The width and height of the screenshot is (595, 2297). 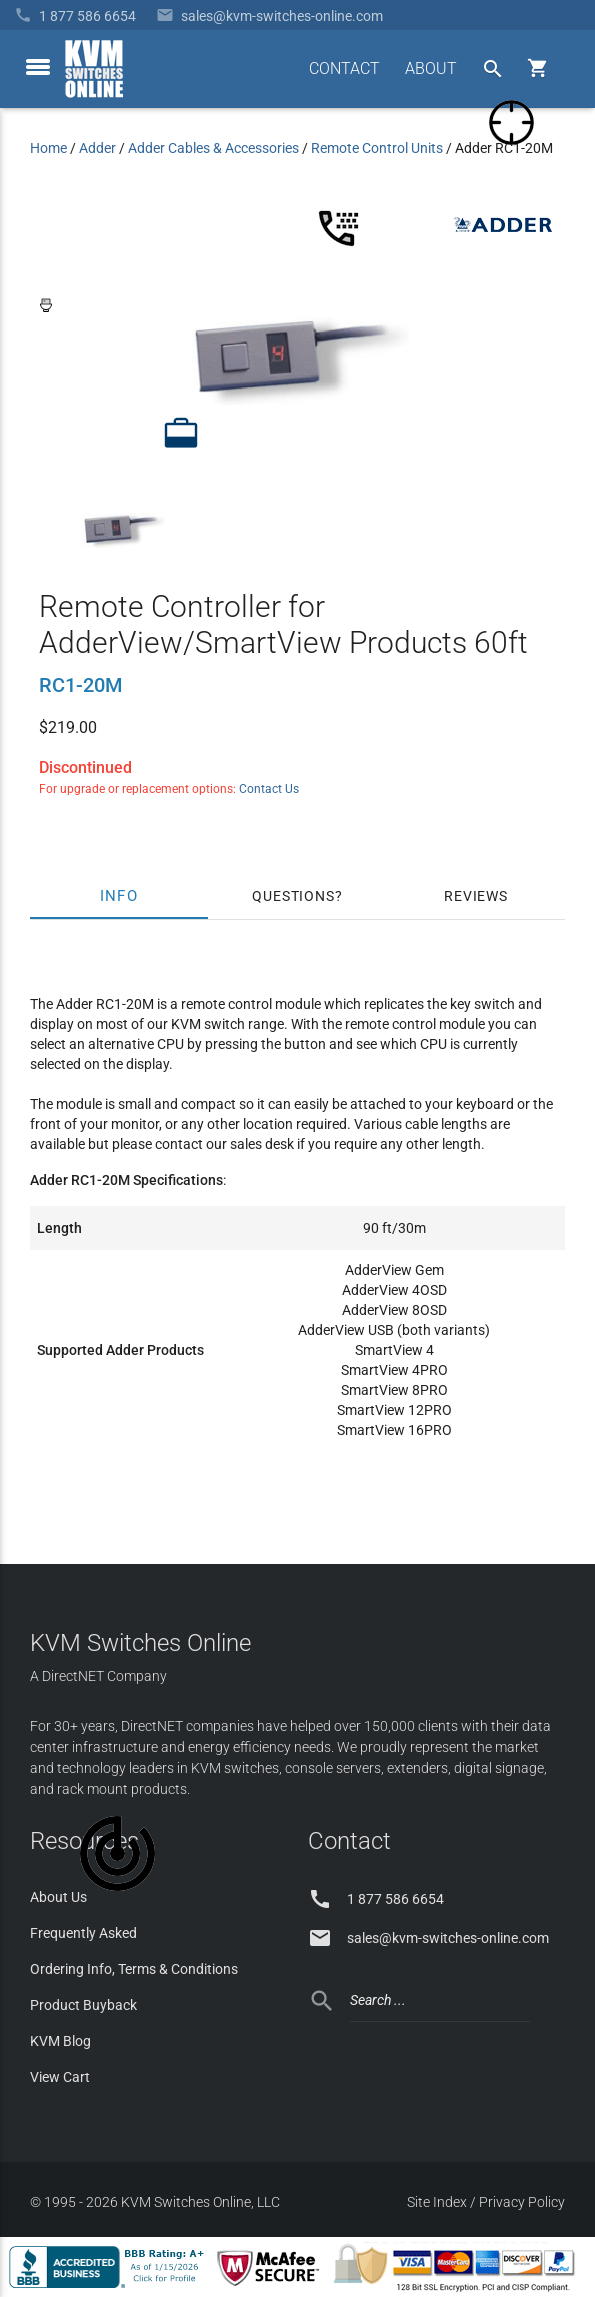 I want to click on access TTY/TDD accessibility calling features, so click(x=338, y=228).